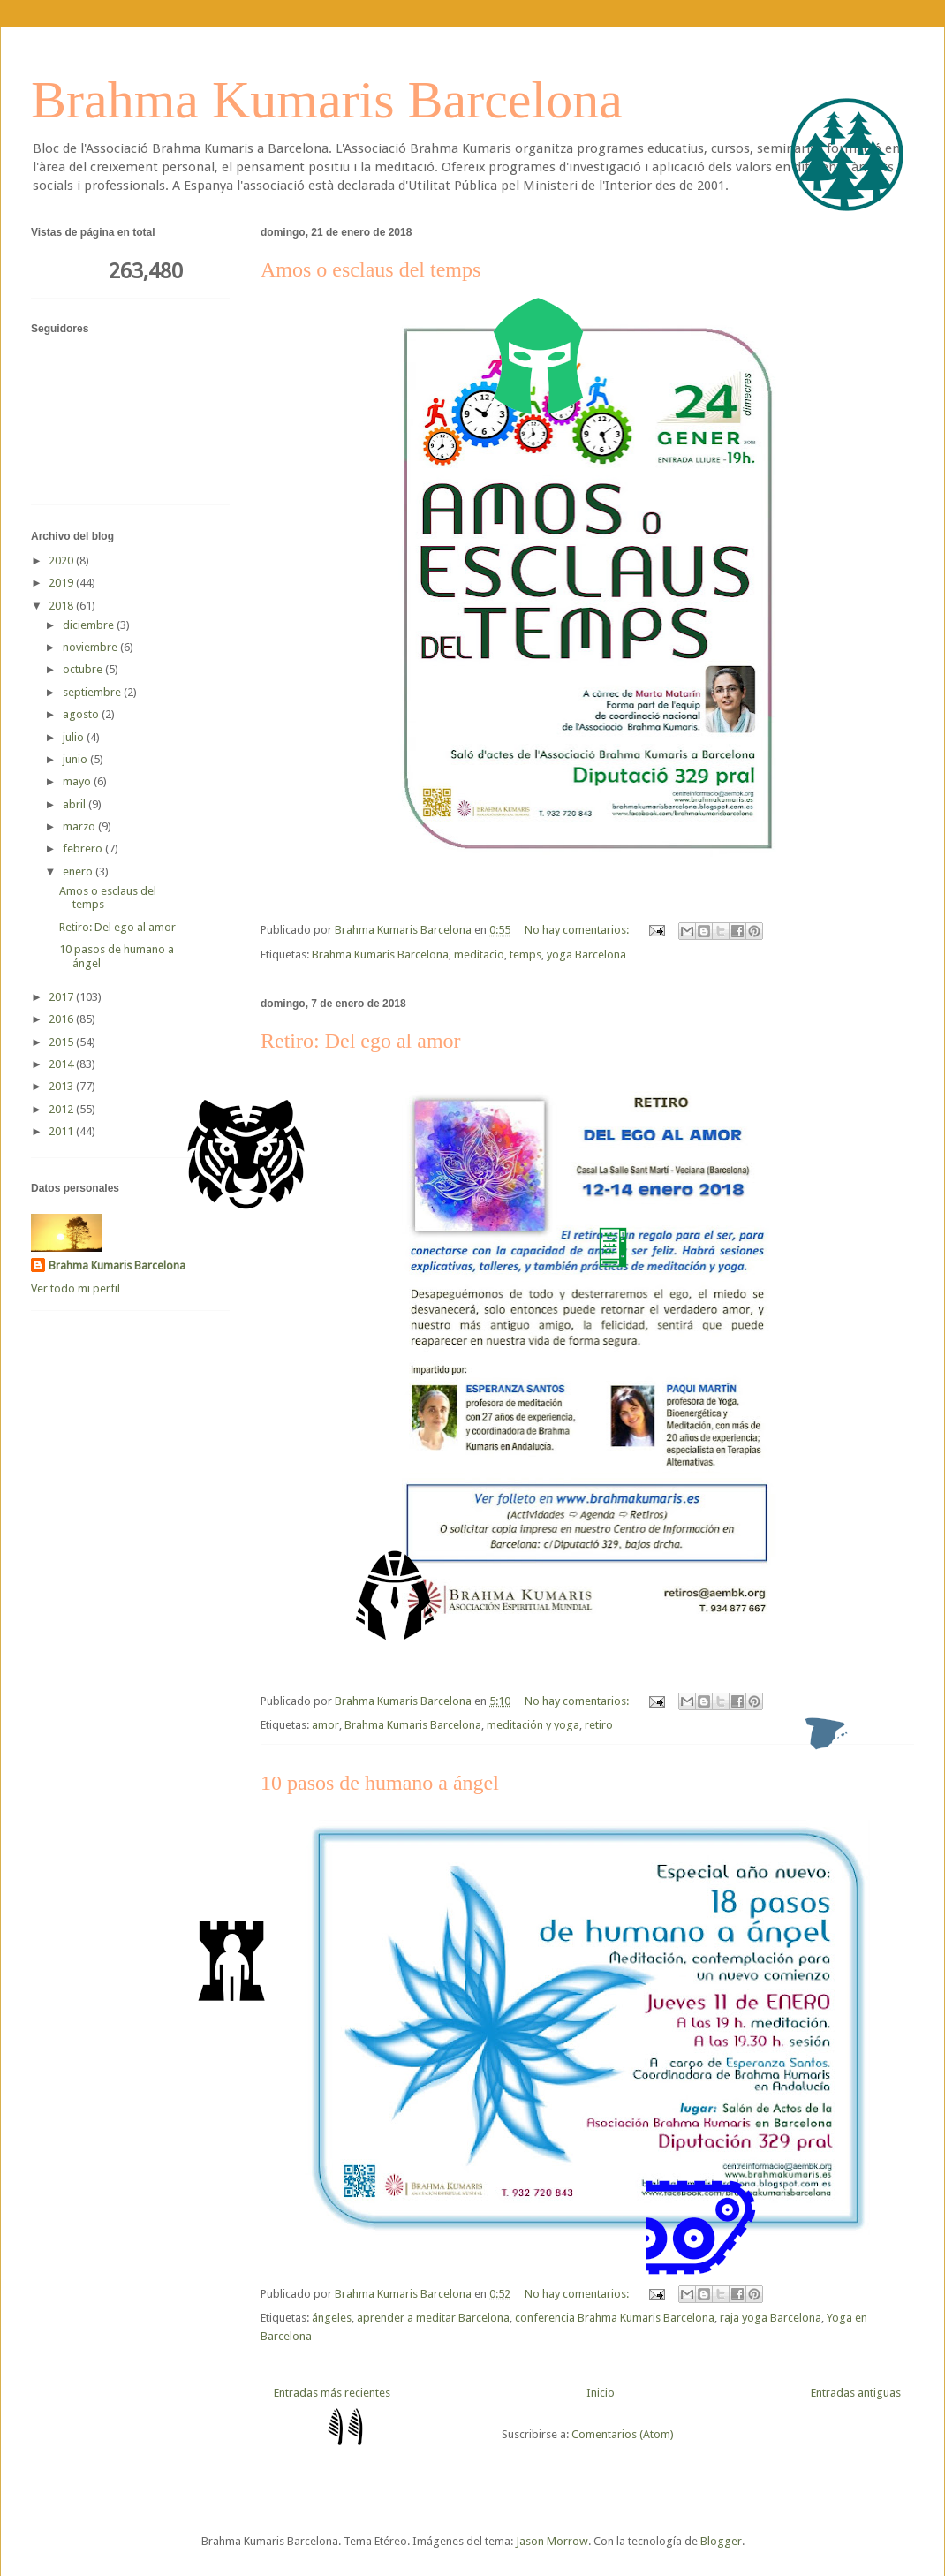 The height and width of the screenshot is (2576, 945). I want to click on access vending machine or automated purchase options, so click(613, 1247).